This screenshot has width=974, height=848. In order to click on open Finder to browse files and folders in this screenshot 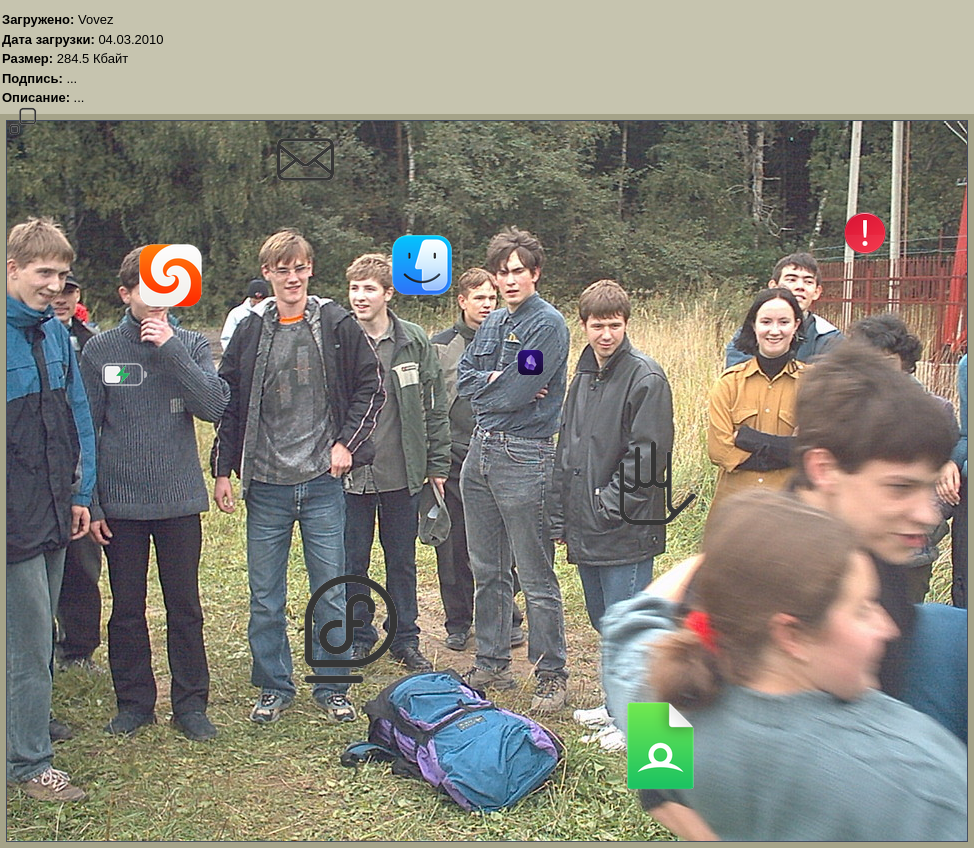, I will do `click(422, 265)`.